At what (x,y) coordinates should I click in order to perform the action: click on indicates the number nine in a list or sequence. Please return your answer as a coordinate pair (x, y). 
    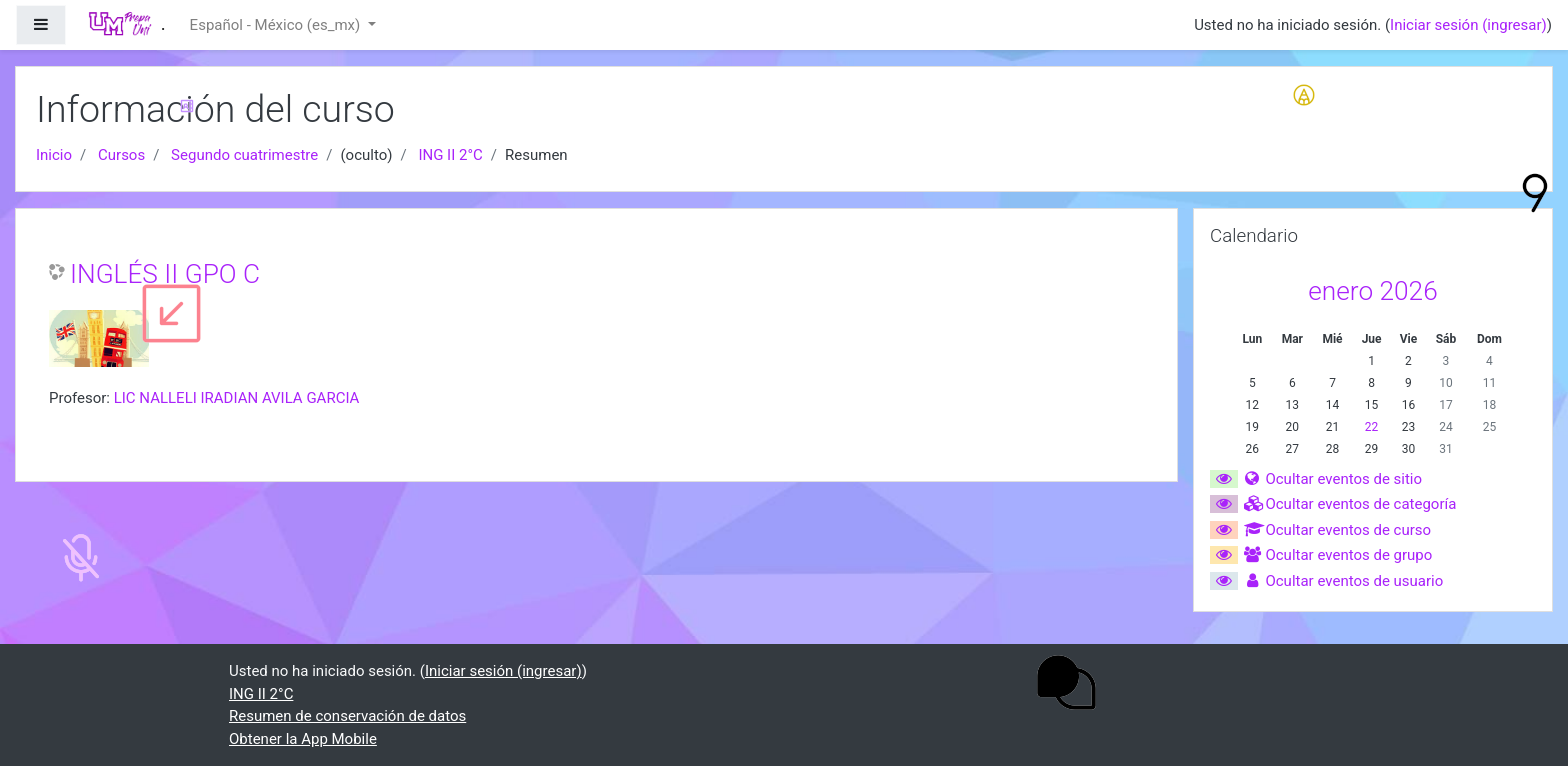
    Looking at the image, I should click on (1535, 193).